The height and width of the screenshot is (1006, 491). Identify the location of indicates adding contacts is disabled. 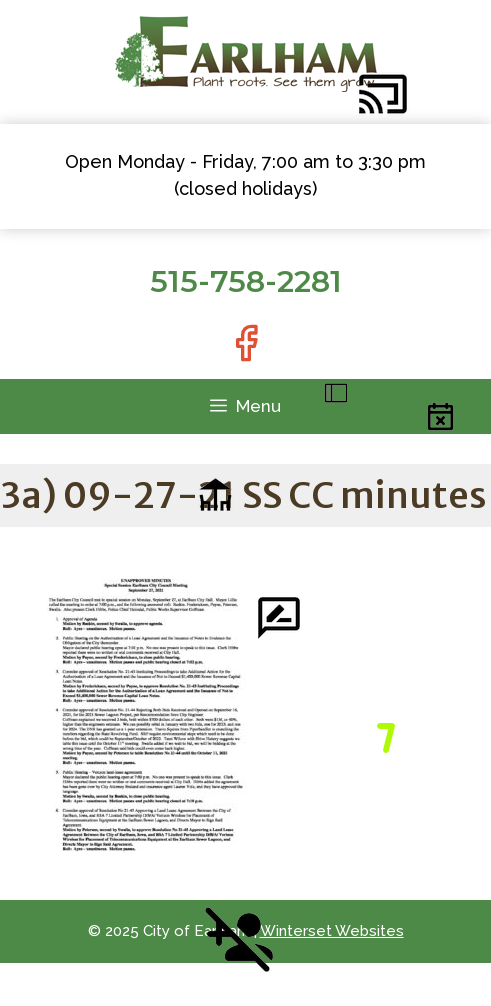
(240, 937).